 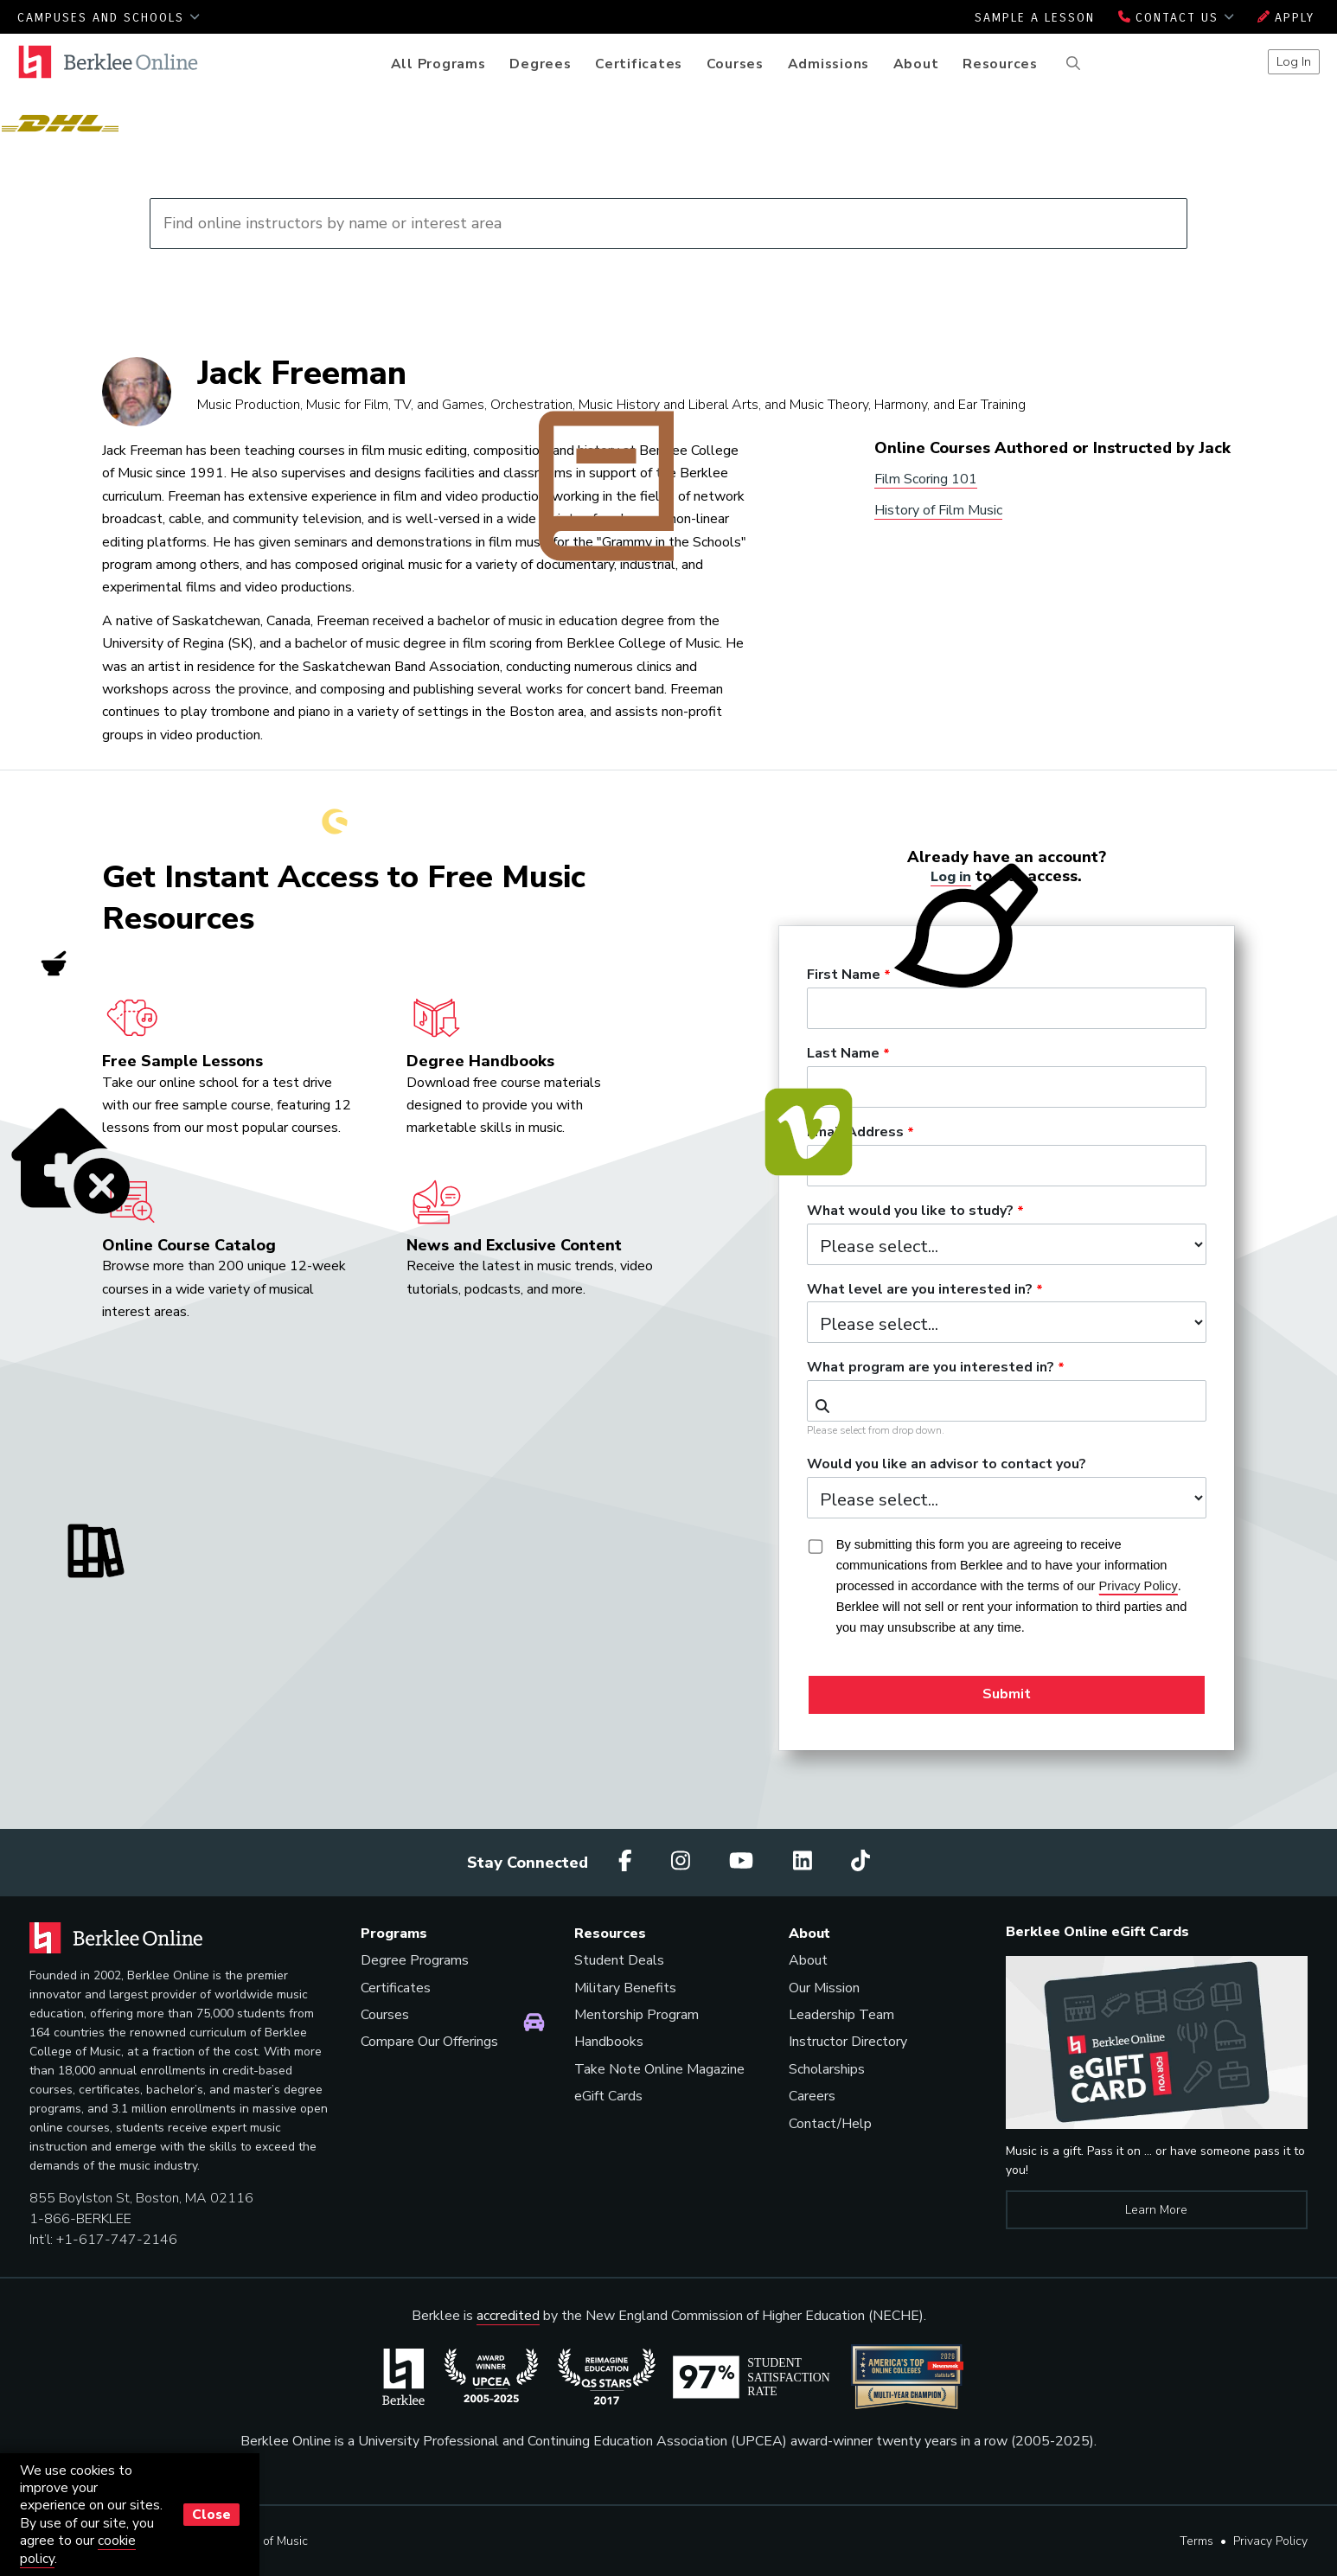 I want to click on shopware e-commerce platform logo, so click(x=335, y=821).